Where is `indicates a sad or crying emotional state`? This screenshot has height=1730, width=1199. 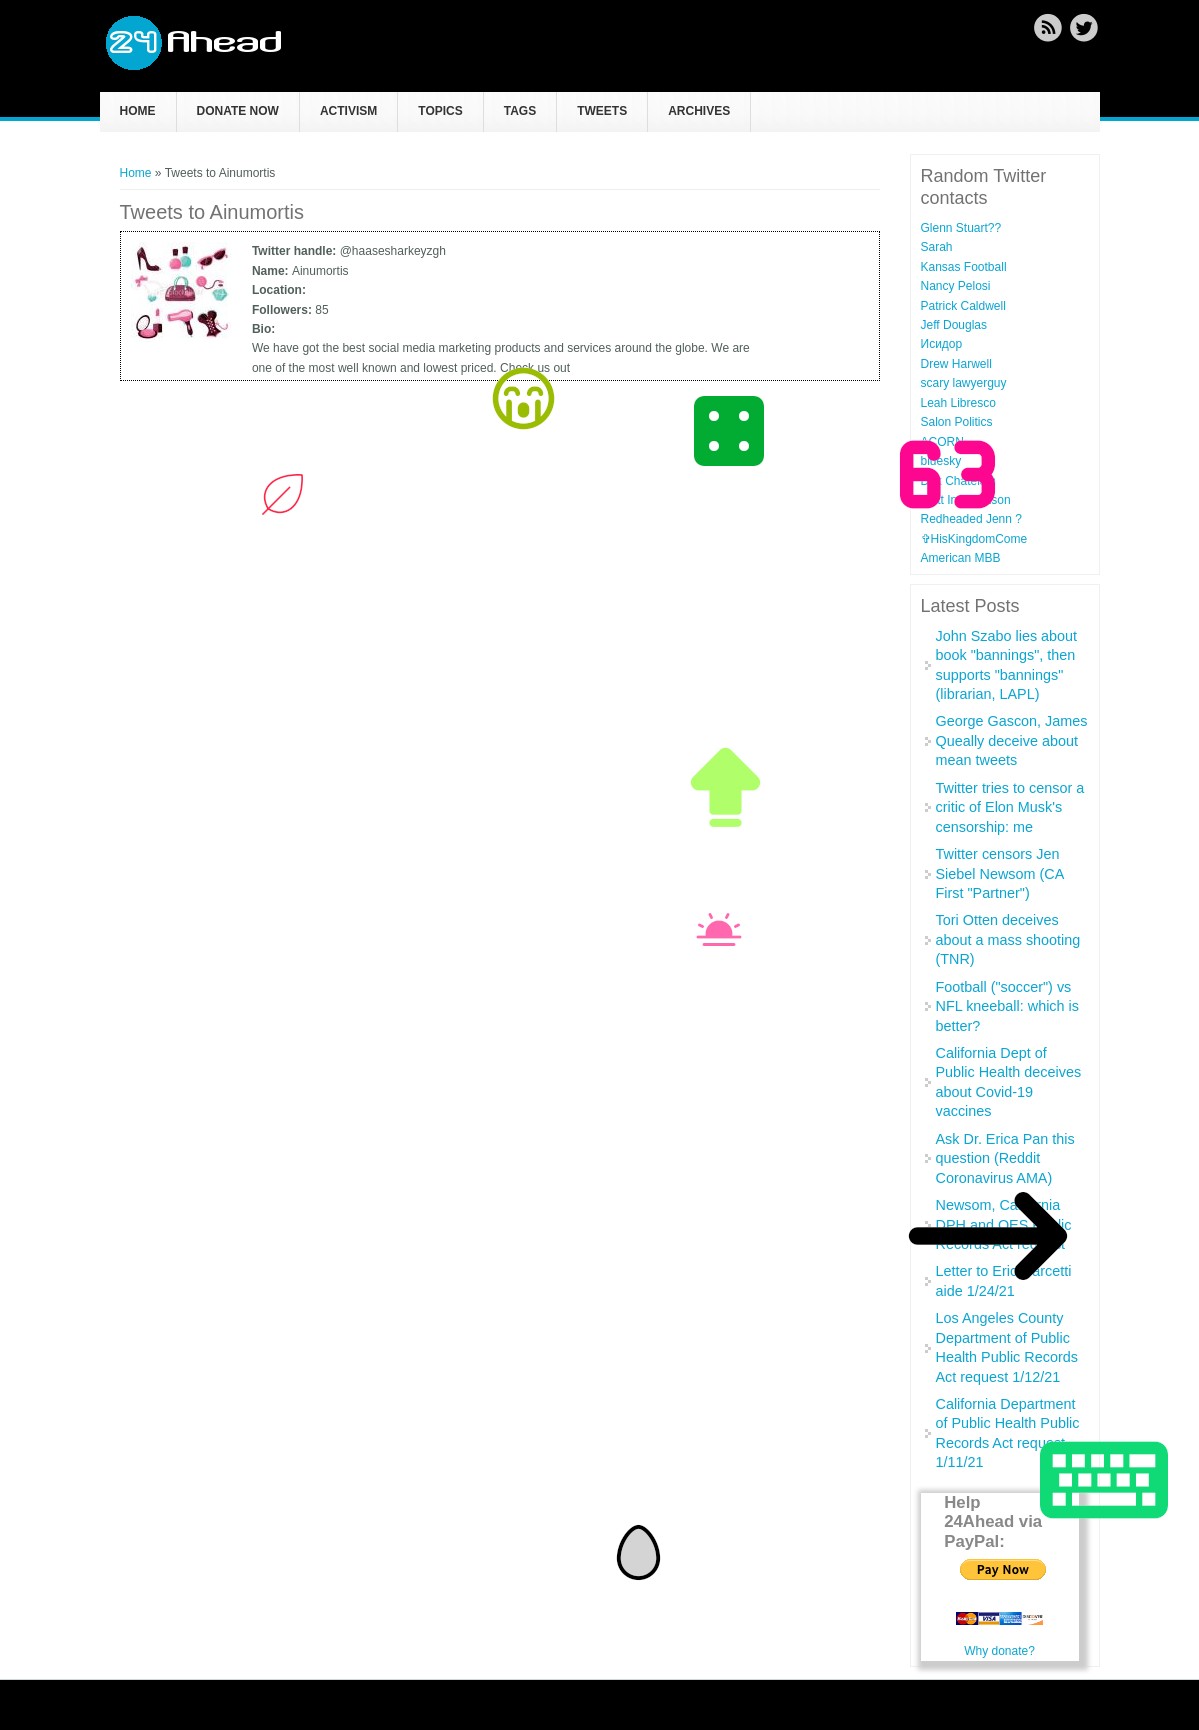
indicates a sad or crying emotional state is located at coordinates (523, 398).